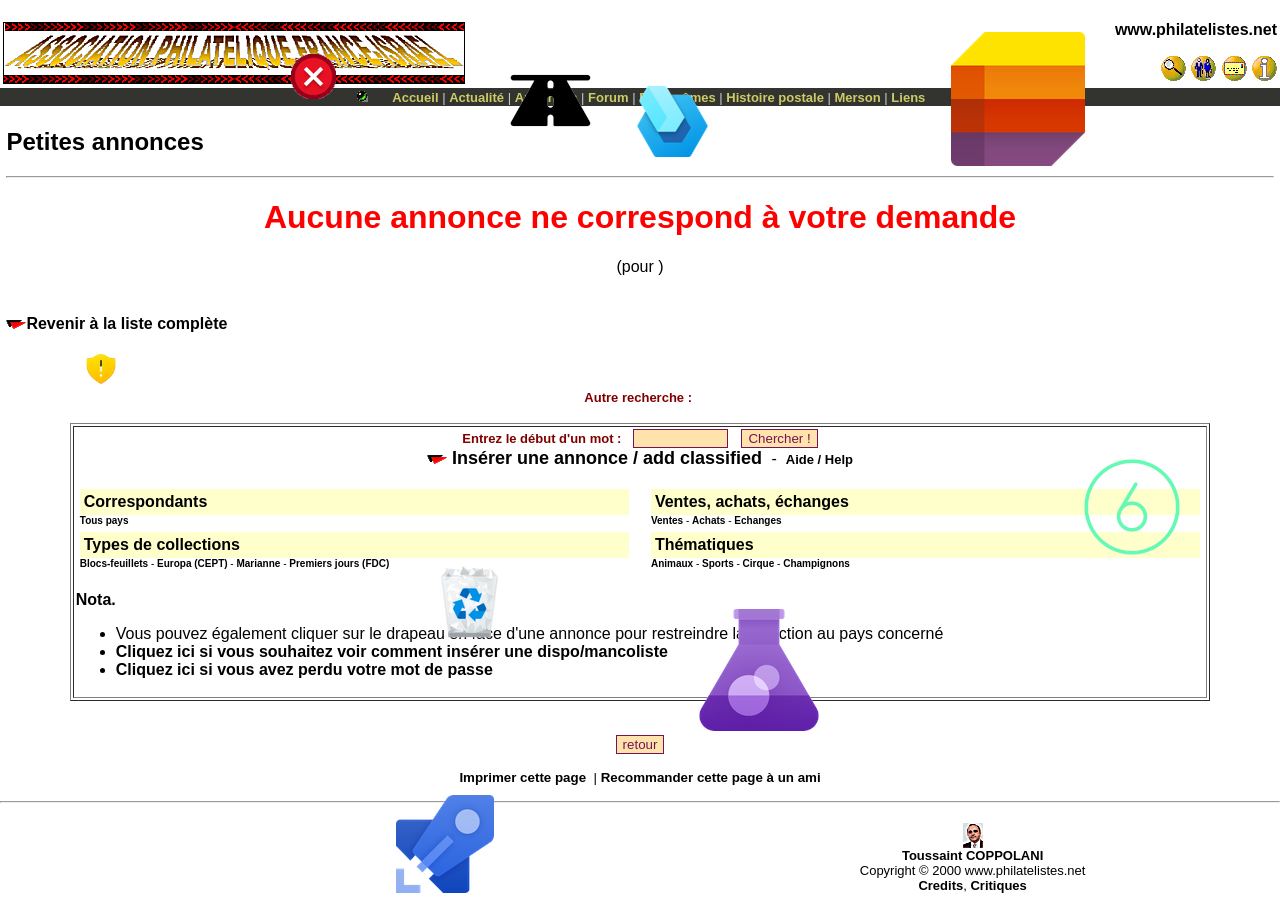 This screenshot has width=1280, height=897. I want to click on open Microsoft Dynamics 365 application, so click(672, 121).